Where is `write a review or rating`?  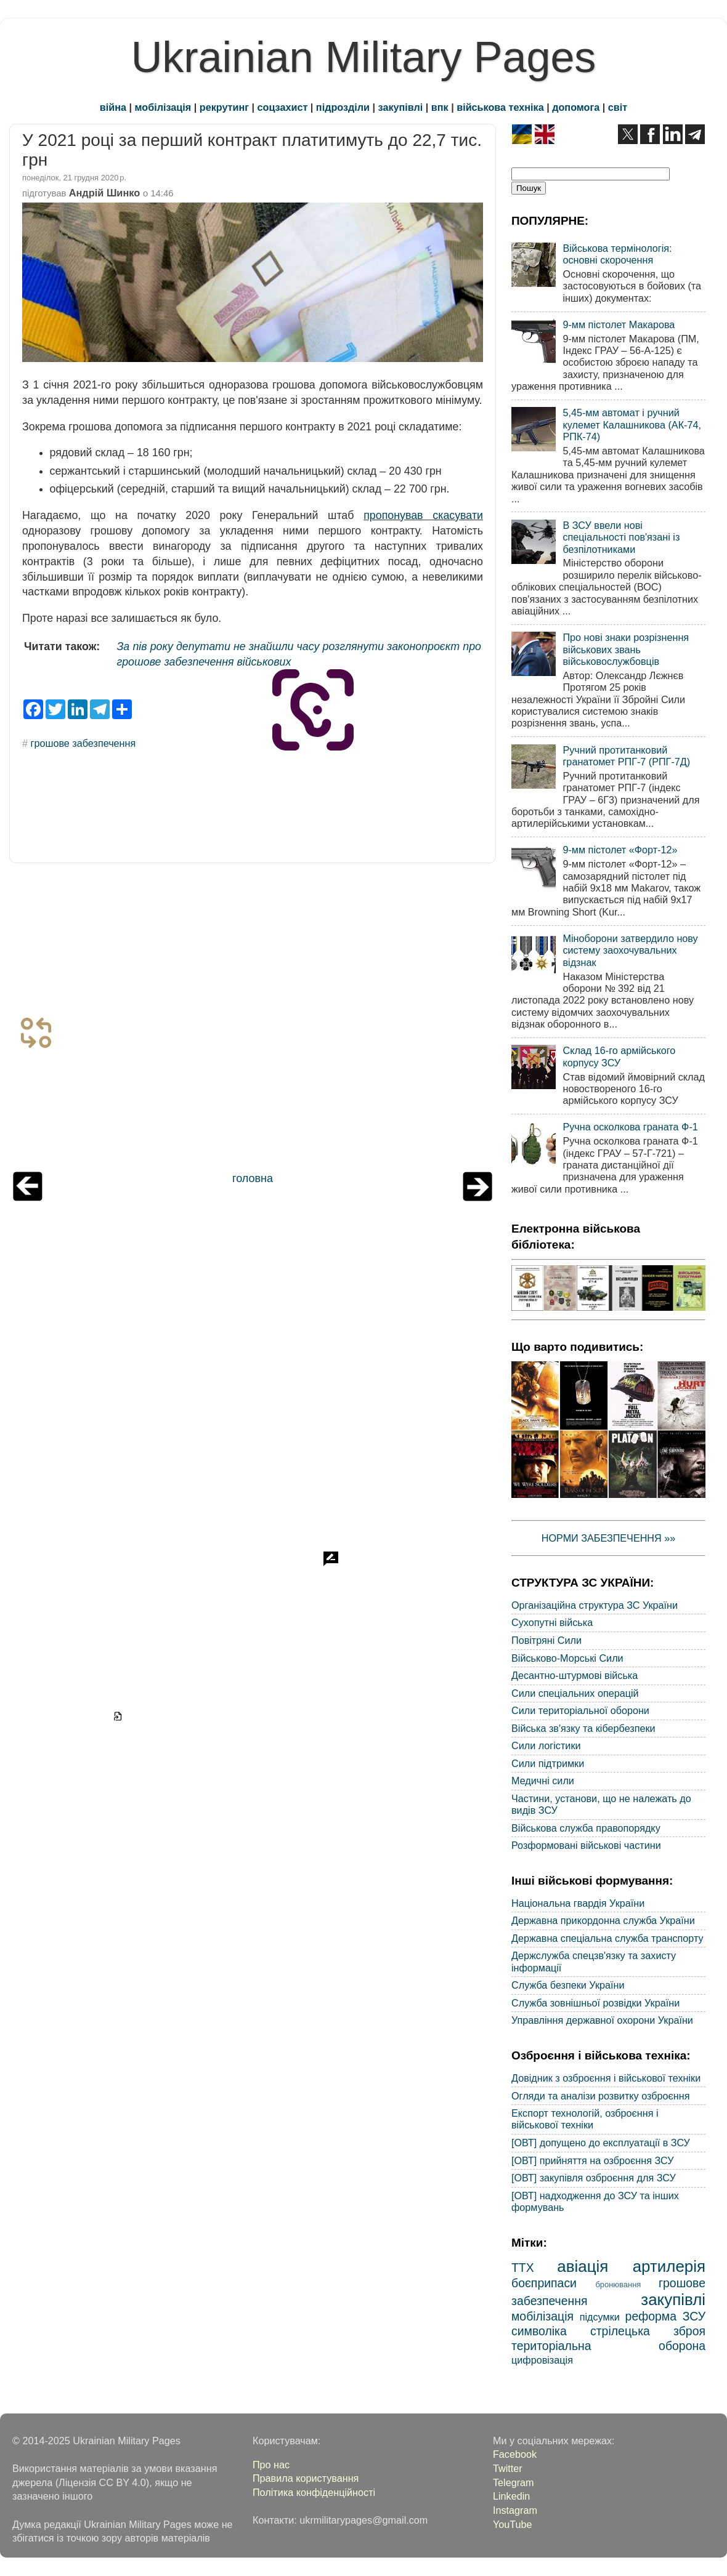 write a review or rating is located at coordinates (331, 1559).